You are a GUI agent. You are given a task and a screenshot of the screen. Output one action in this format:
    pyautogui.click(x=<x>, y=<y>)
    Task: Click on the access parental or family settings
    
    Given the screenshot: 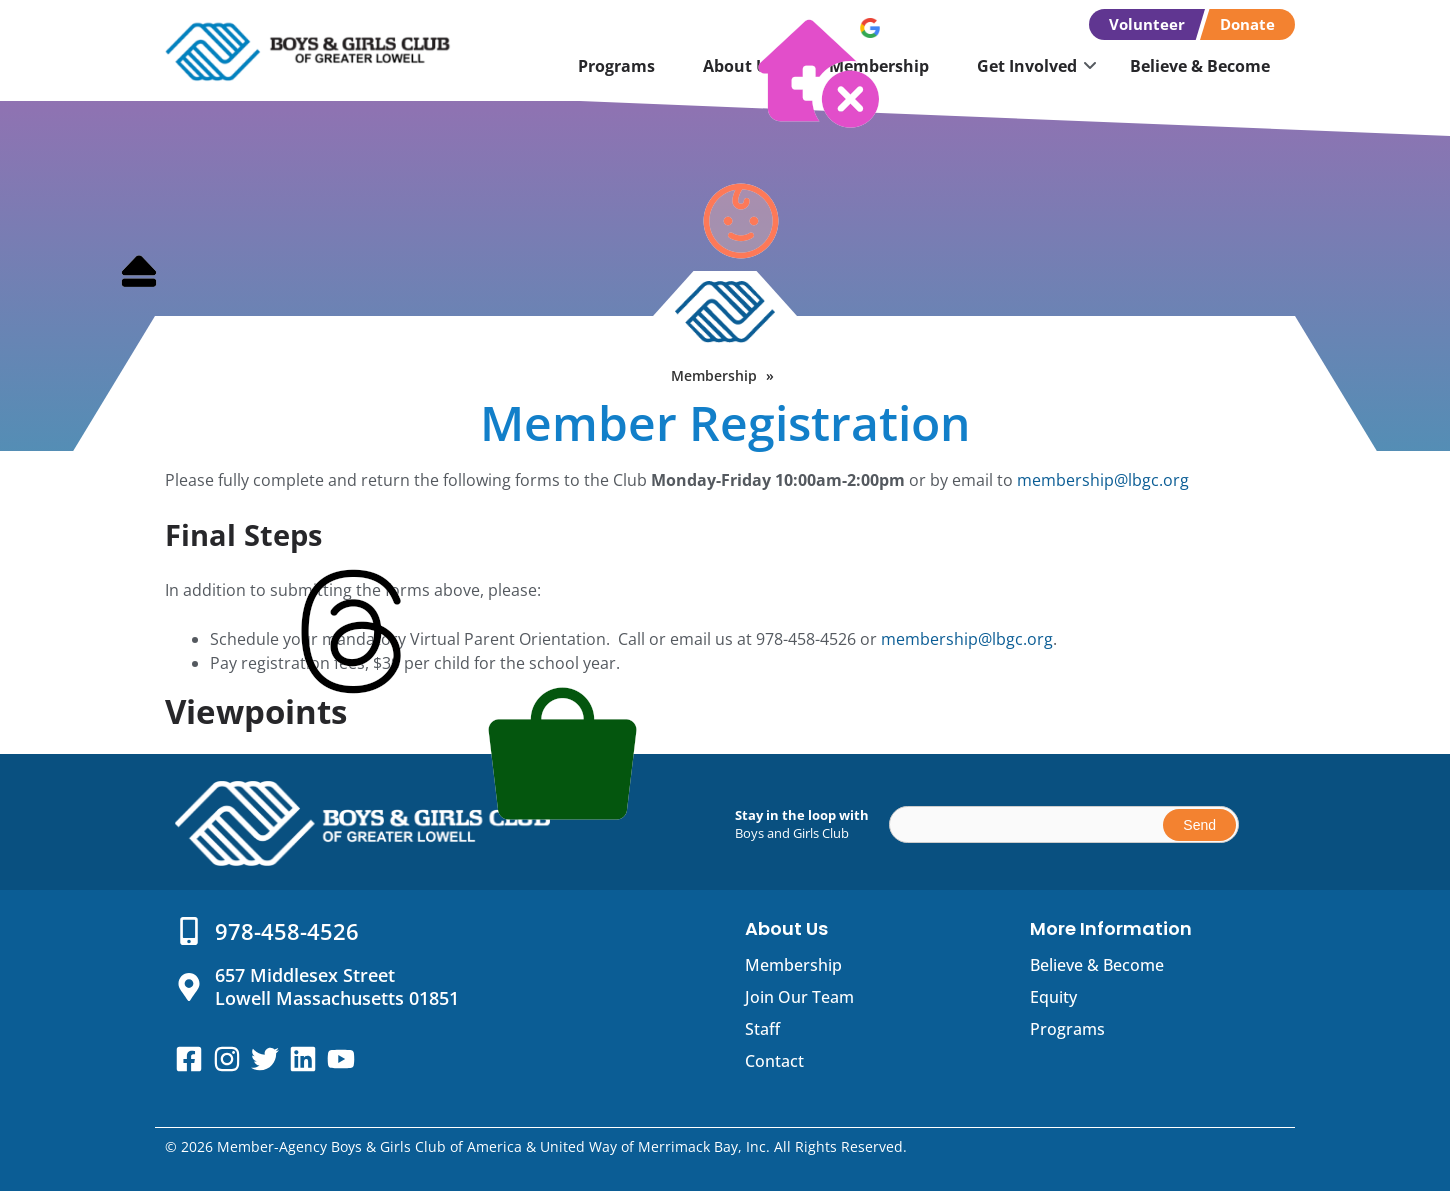 What is the action you would take?
    pyautogui.click(x=741, y=221)
    